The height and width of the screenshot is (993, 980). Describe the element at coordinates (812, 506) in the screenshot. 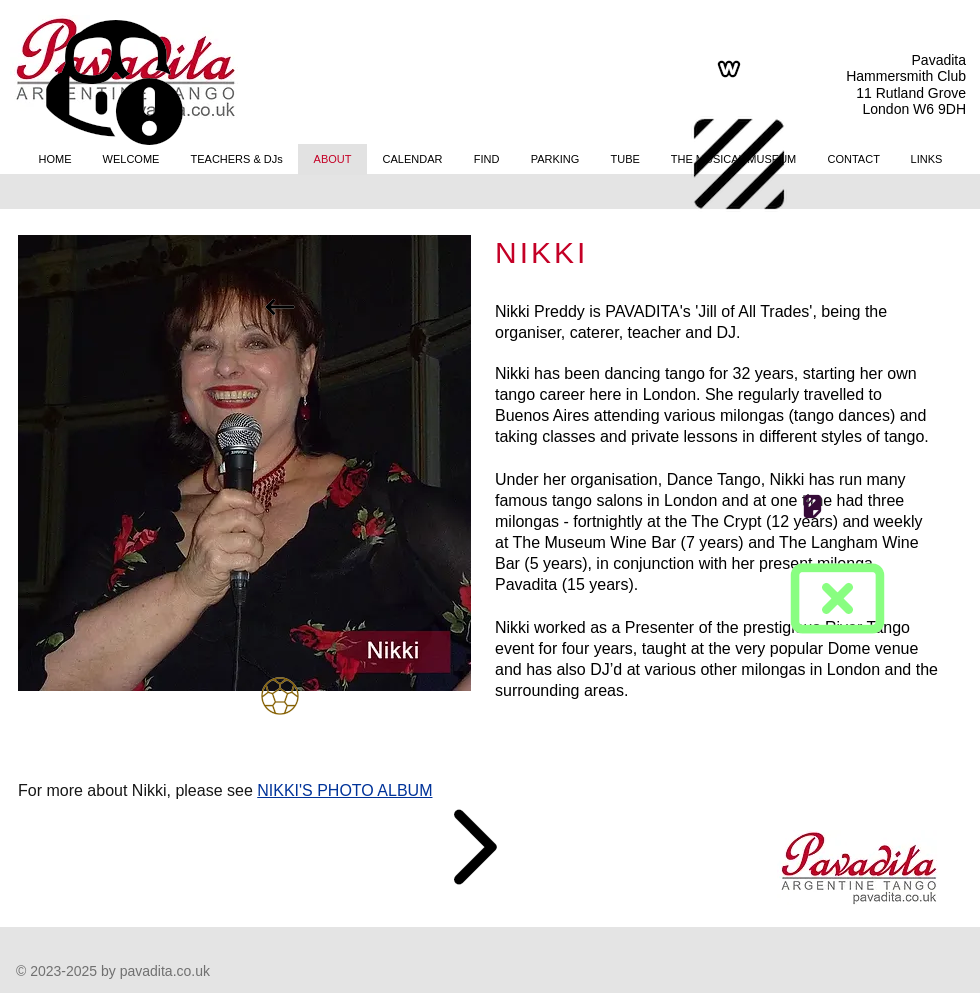

I see `view or access plastic sheet material` at that location.